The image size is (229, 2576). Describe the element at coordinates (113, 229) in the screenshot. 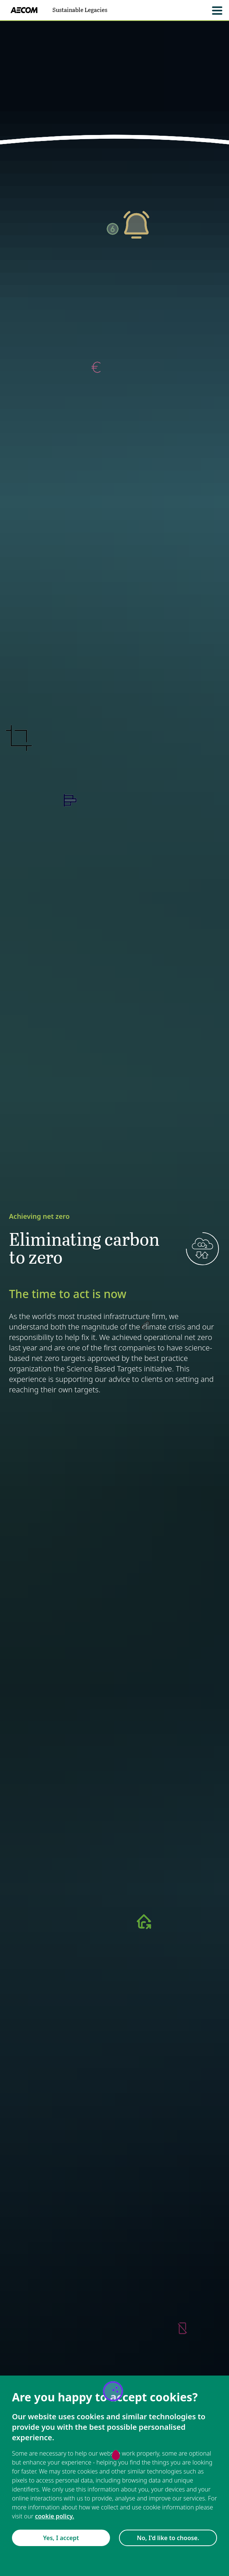

I see `indicates step 6 in a multi-step process` at that location.